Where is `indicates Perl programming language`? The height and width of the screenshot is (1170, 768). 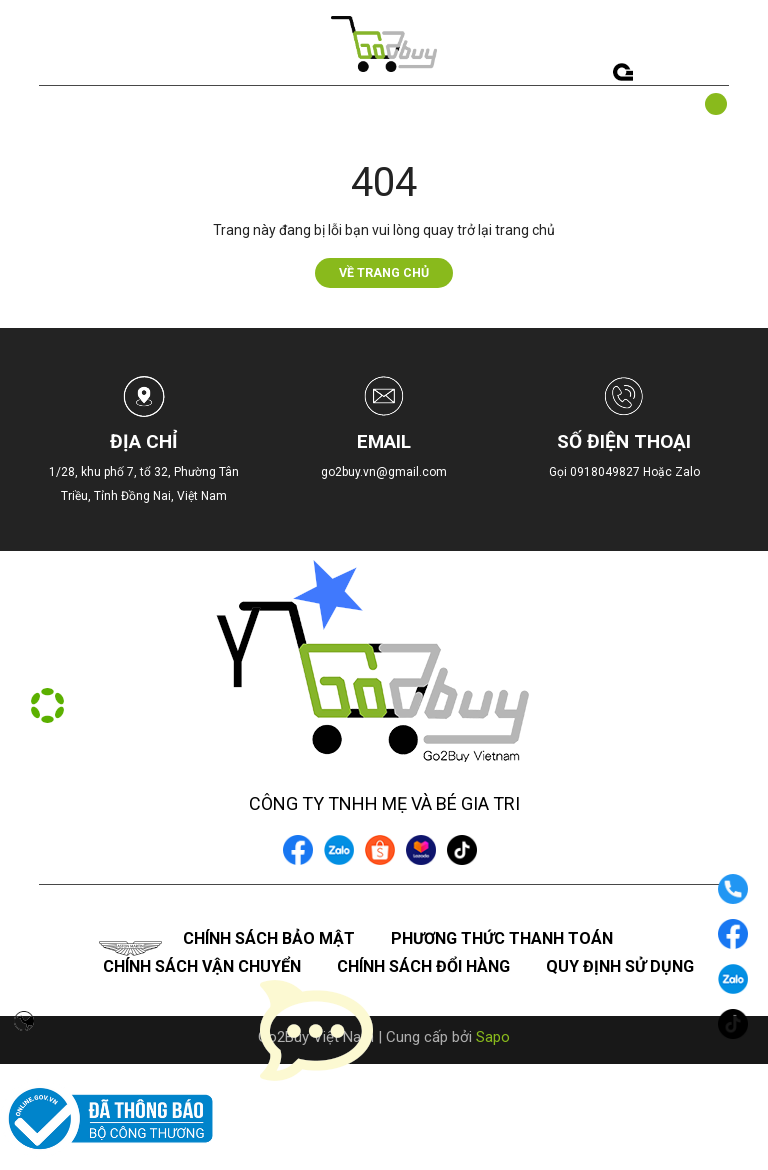
indicates Perl programming language is located at coordinates (24, 1021).